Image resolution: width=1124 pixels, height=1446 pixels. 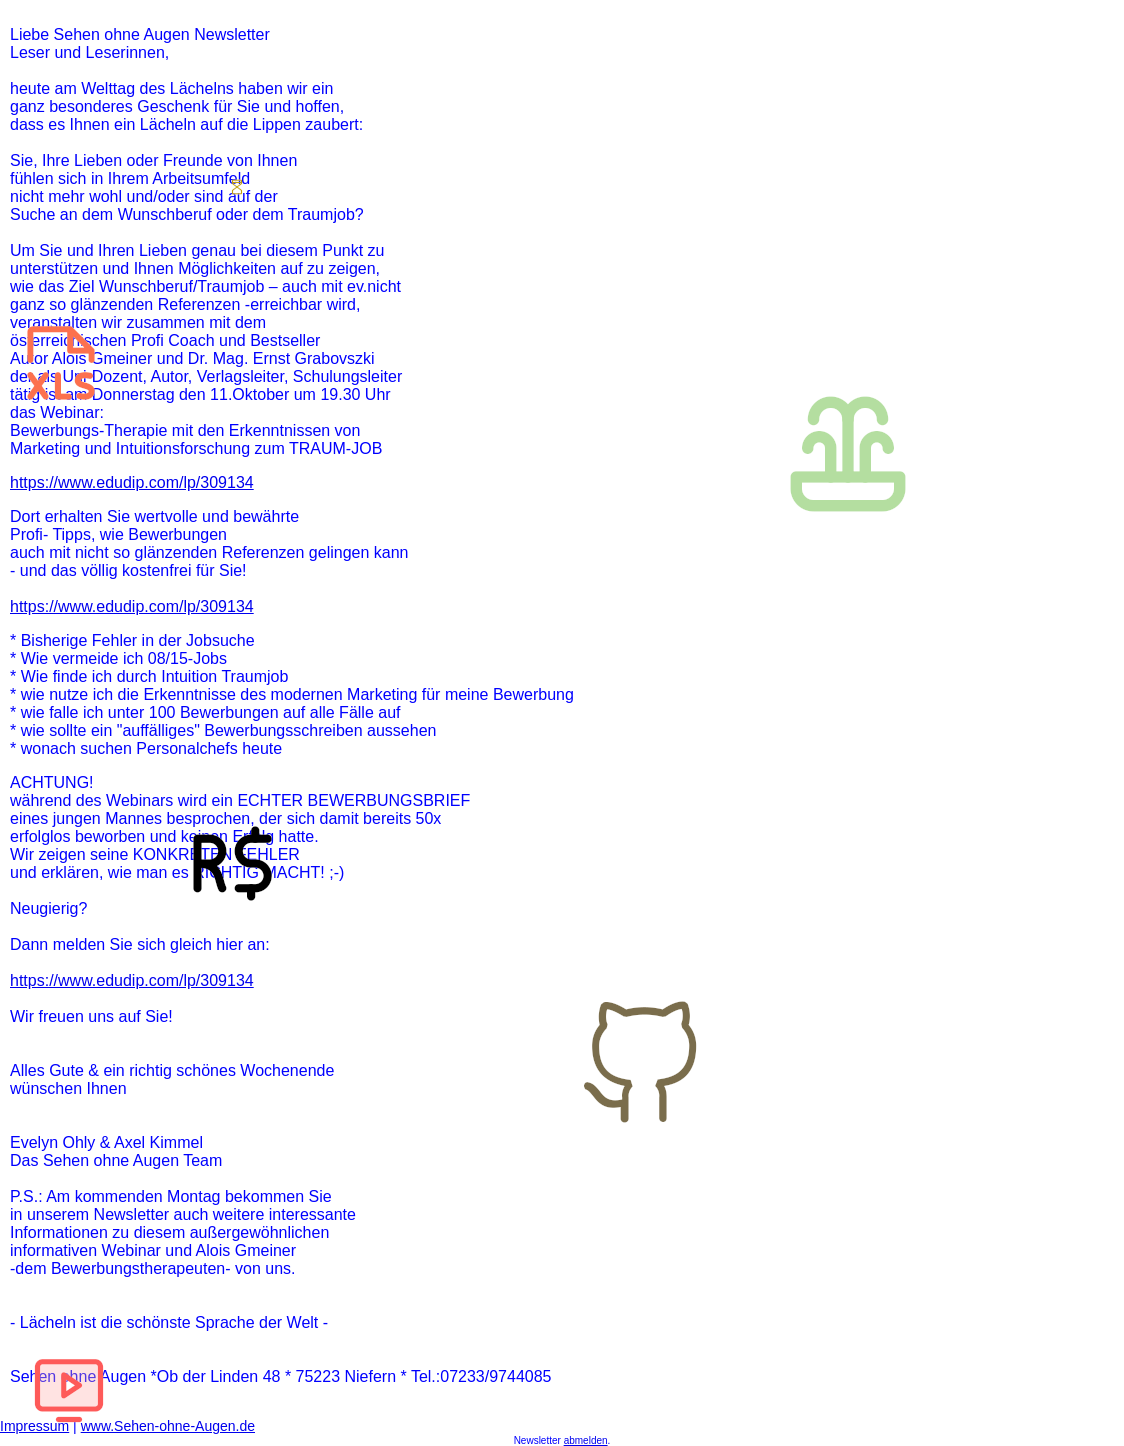 What do you see at coordinates (237, 187) in the screenshot?
I see `indicates a timer or countdown in progress` at bounding box center [237, 187].